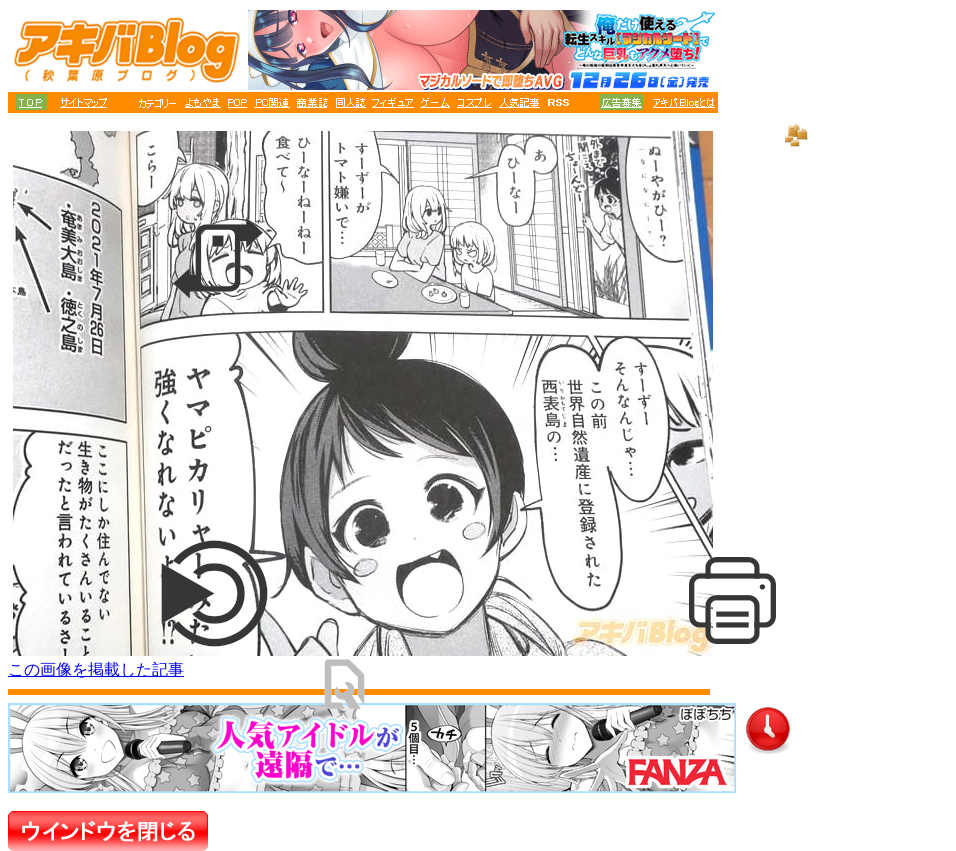 The height and width of the screenshot is (851, 956). I want to click on indicates an urgent or time-sensitive notification, so click(768, 730).